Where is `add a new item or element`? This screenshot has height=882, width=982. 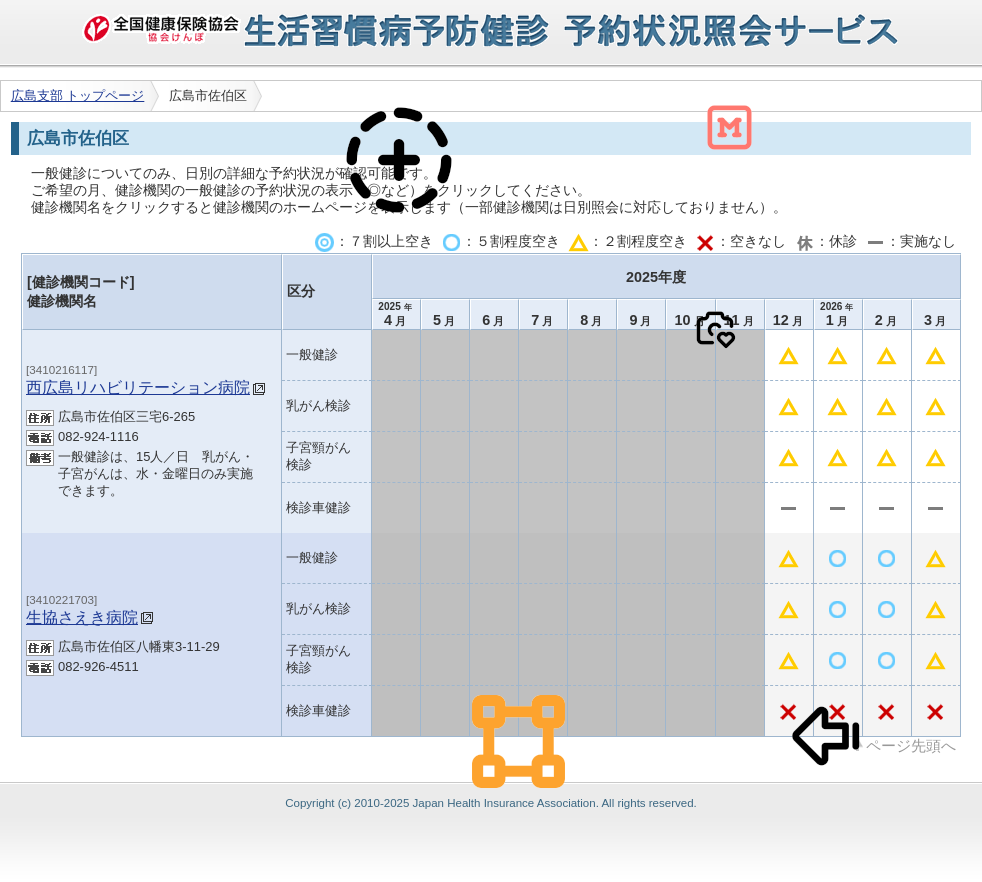 add a new item or element is located at coordinates (399, 160).